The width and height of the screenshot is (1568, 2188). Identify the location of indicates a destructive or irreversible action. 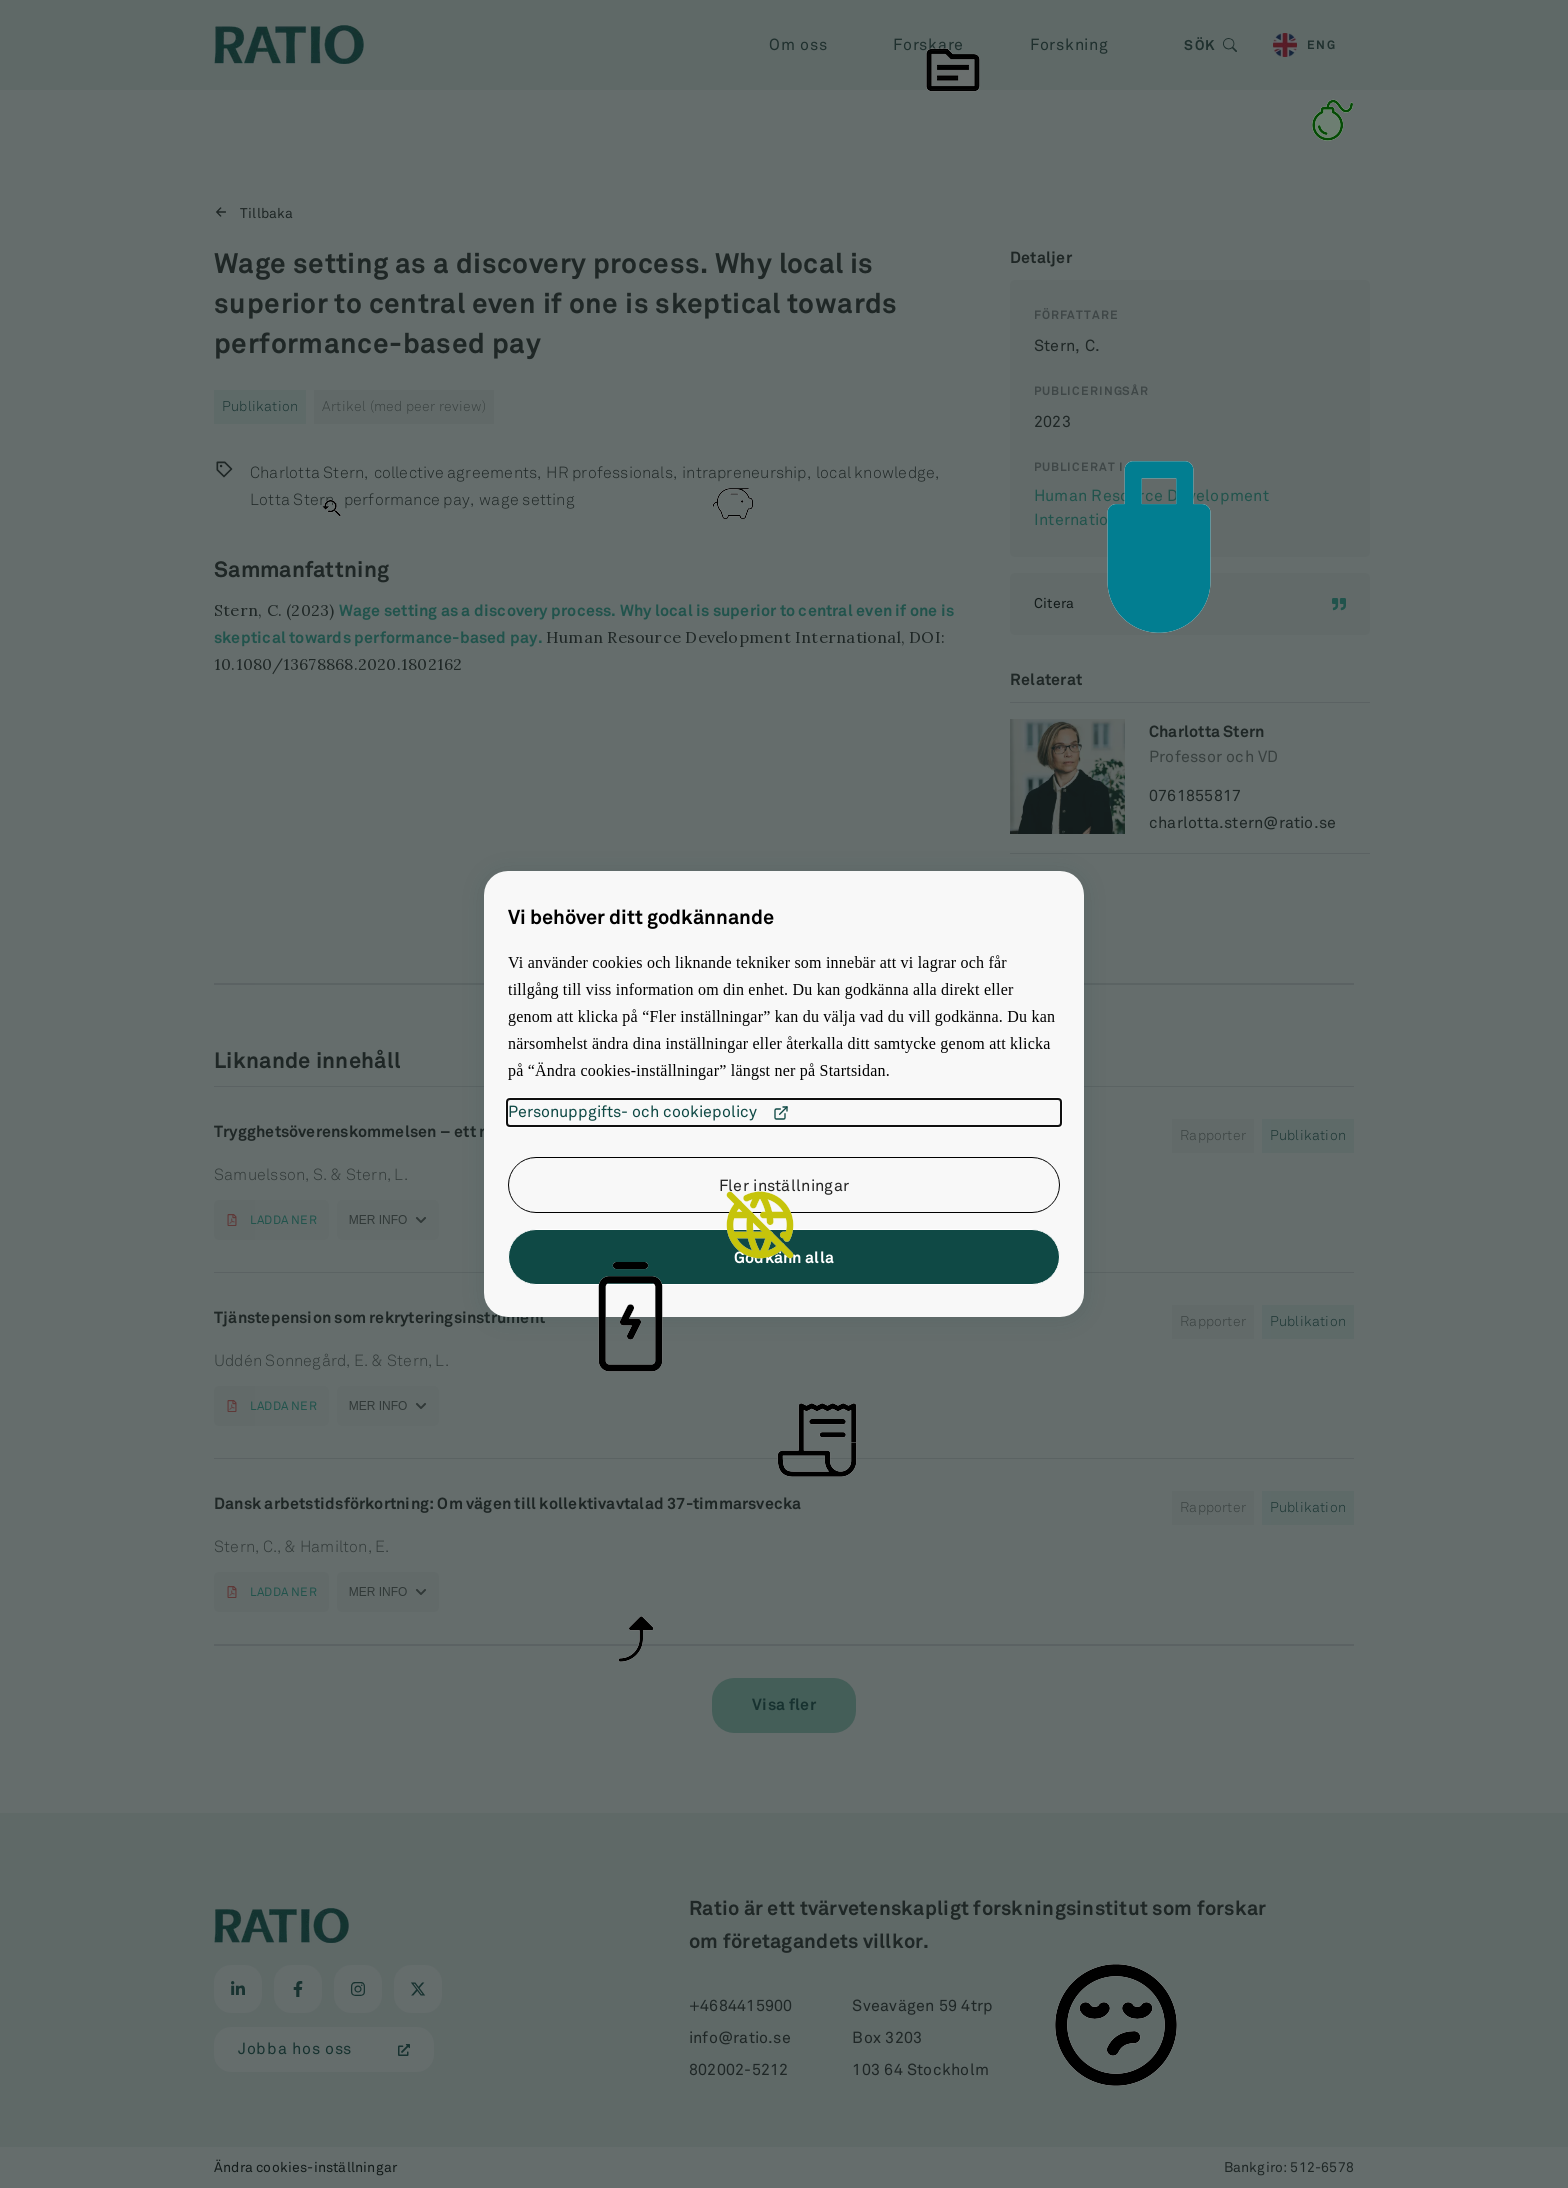
(1330, 119).